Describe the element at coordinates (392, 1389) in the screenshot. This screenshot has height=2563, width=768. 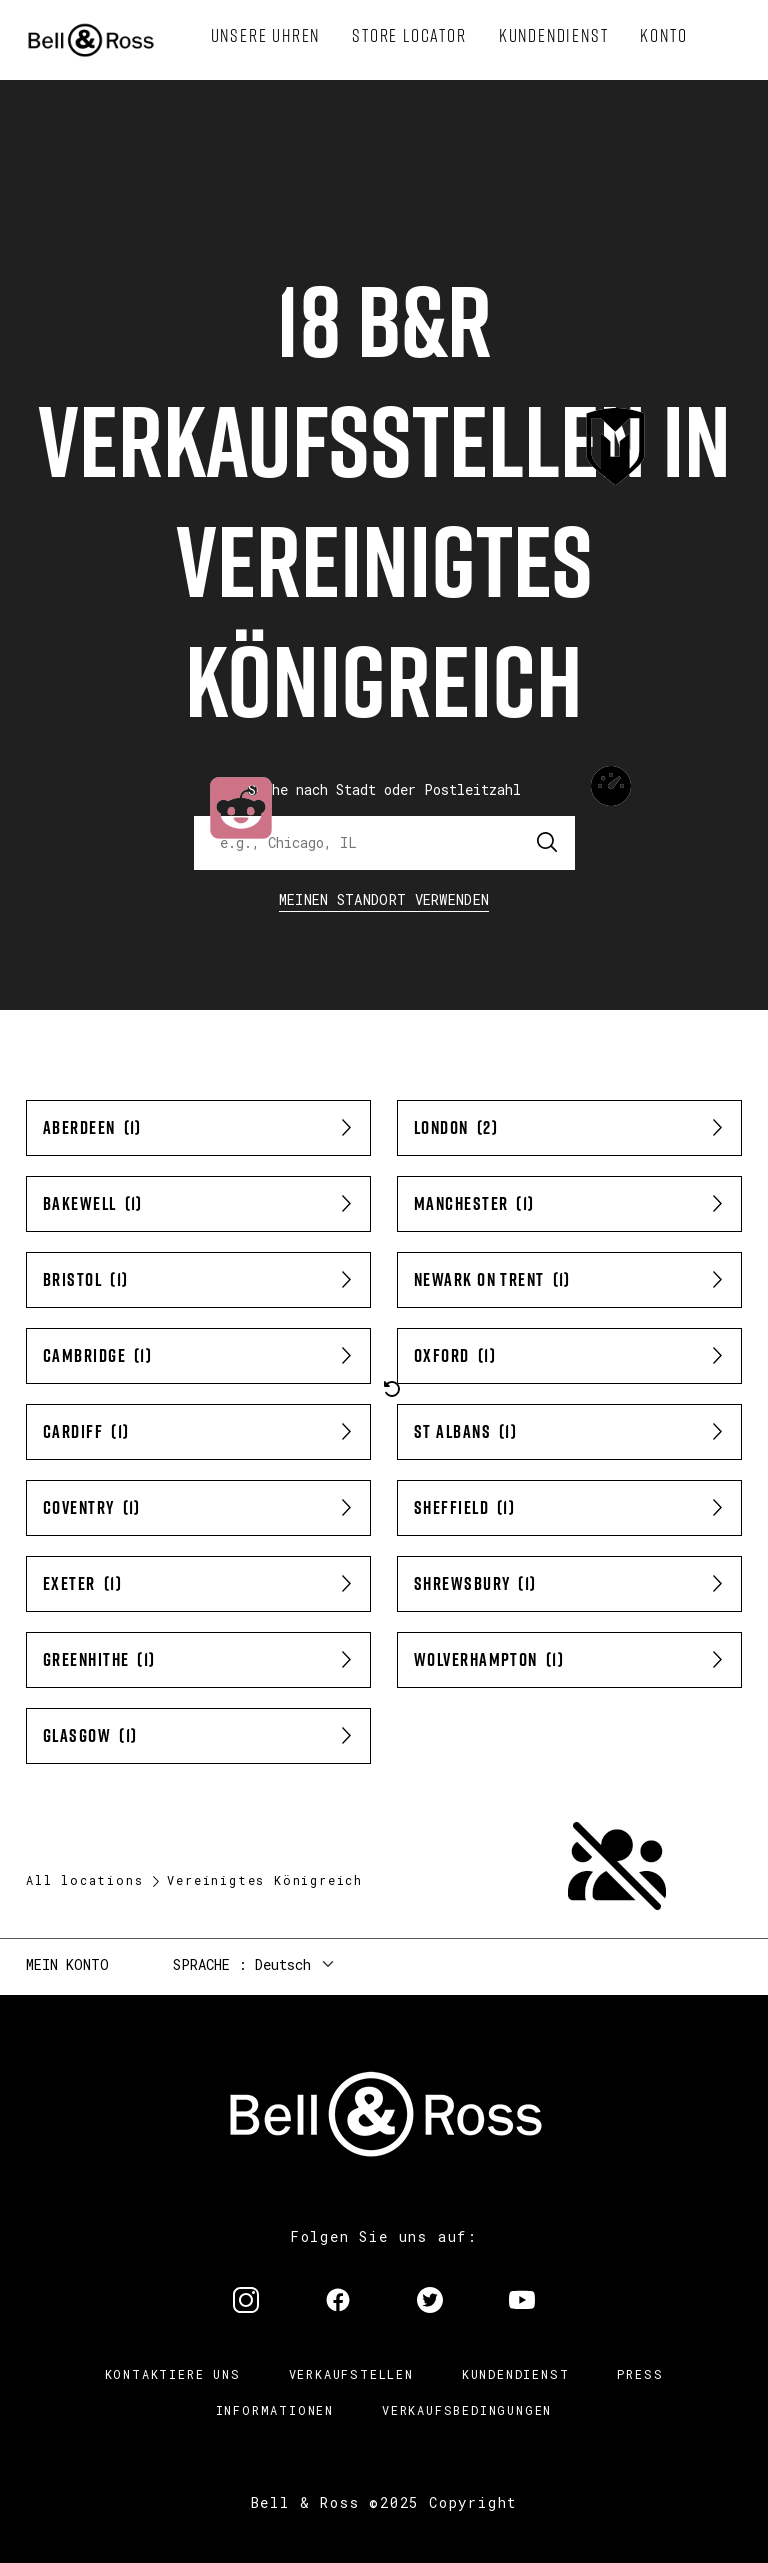
I see `undo last action` at that location.